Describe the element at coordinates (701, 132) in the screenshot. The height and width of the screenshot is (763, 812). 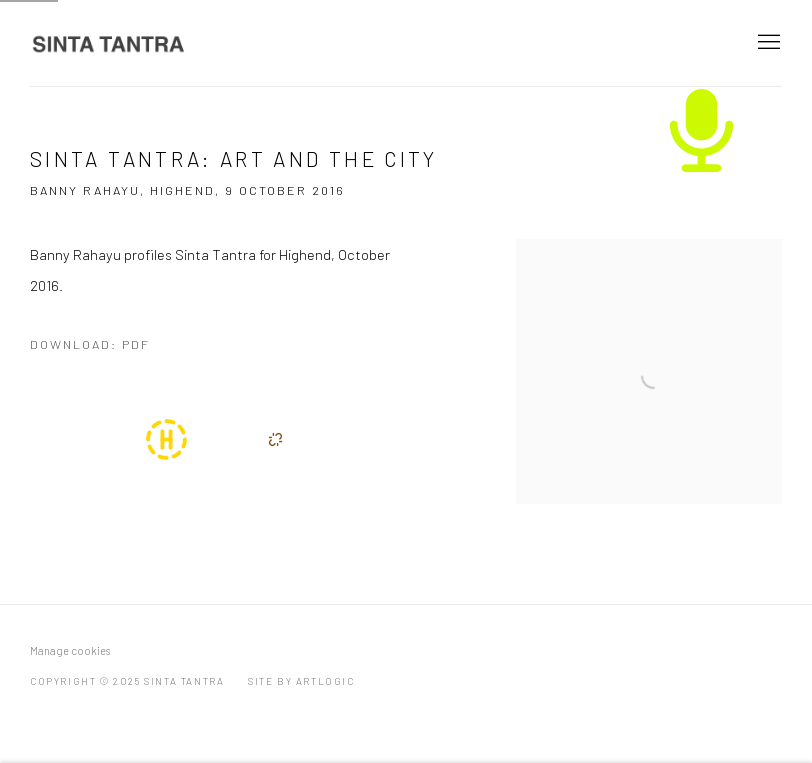
I see `tap to start voice input` at that location.